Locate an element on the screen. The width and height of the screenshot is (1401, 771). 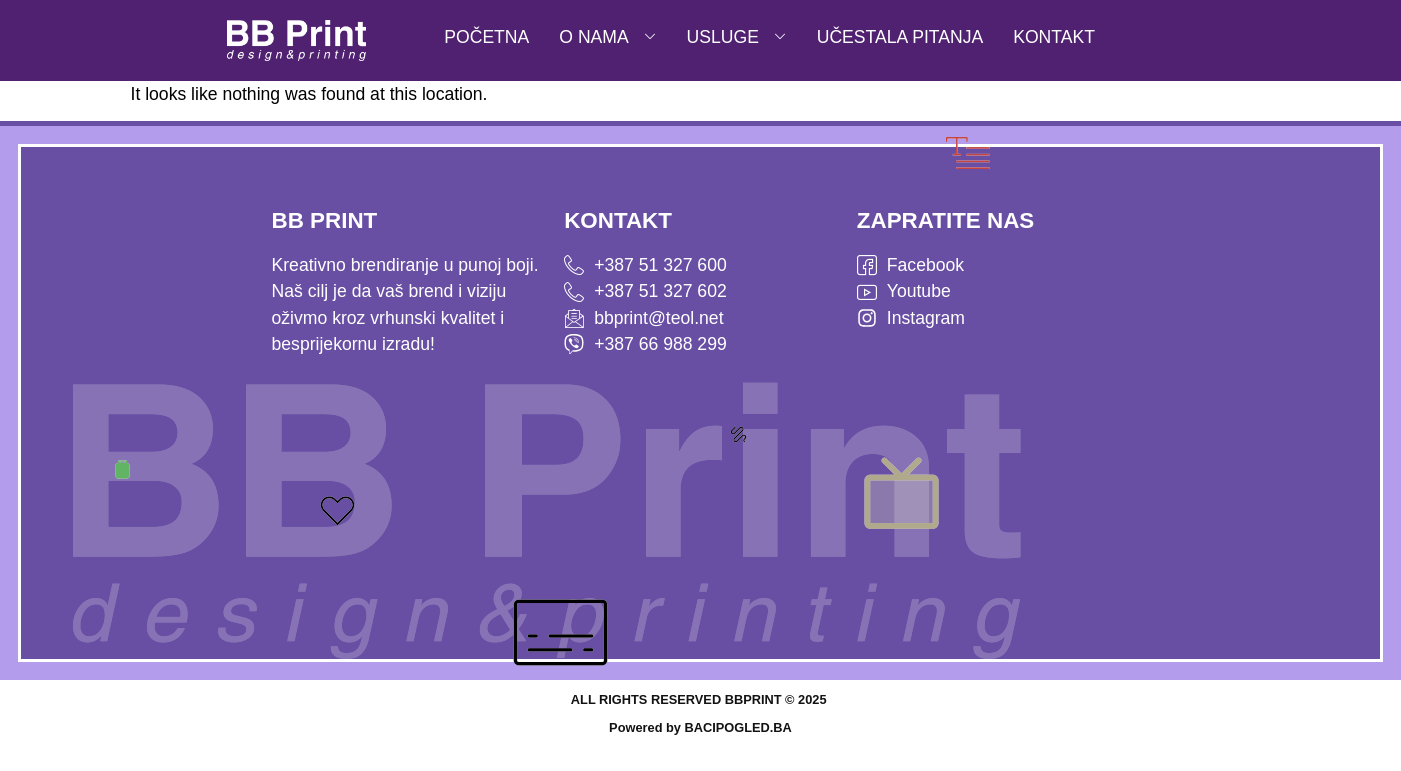
add to favorites is located at coordinates (337, 509).